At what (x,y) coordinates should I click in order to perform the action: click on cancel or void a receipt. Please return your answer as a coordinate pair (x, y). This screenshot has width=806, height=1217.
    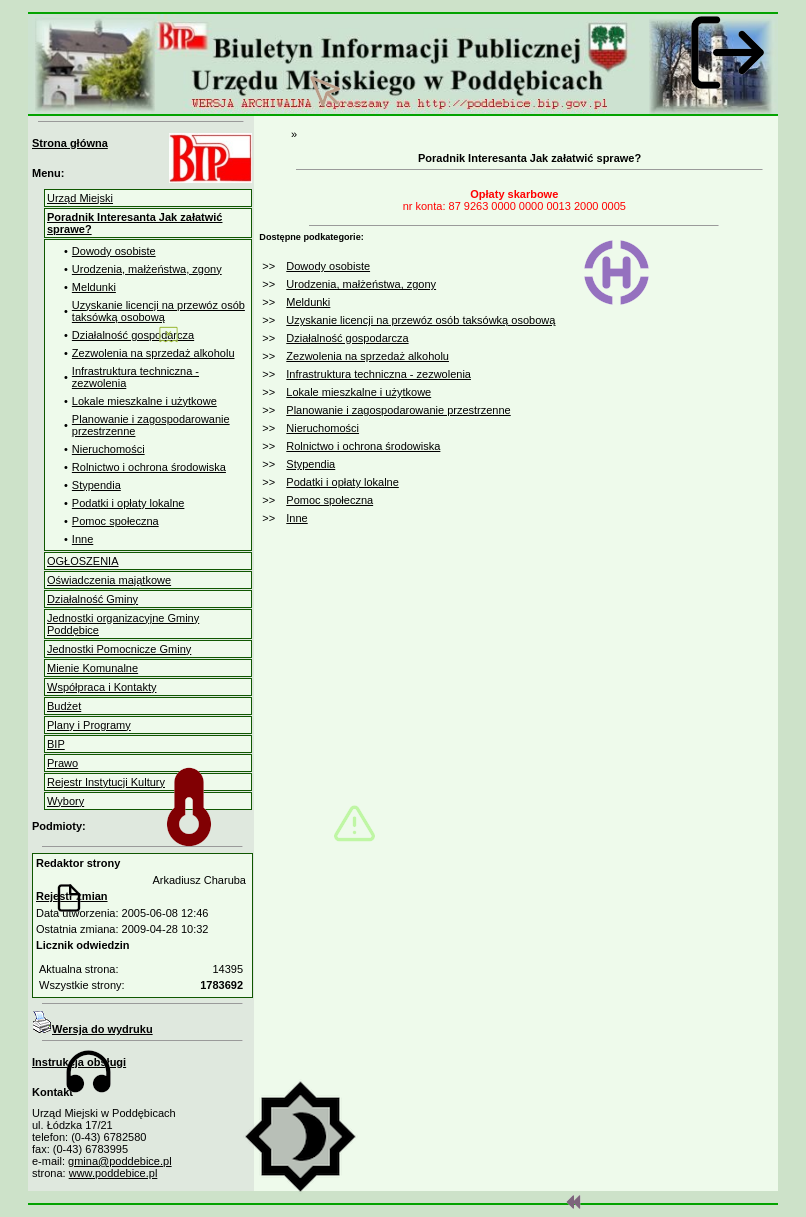
    Looking at the image, I should click on (168, 334).